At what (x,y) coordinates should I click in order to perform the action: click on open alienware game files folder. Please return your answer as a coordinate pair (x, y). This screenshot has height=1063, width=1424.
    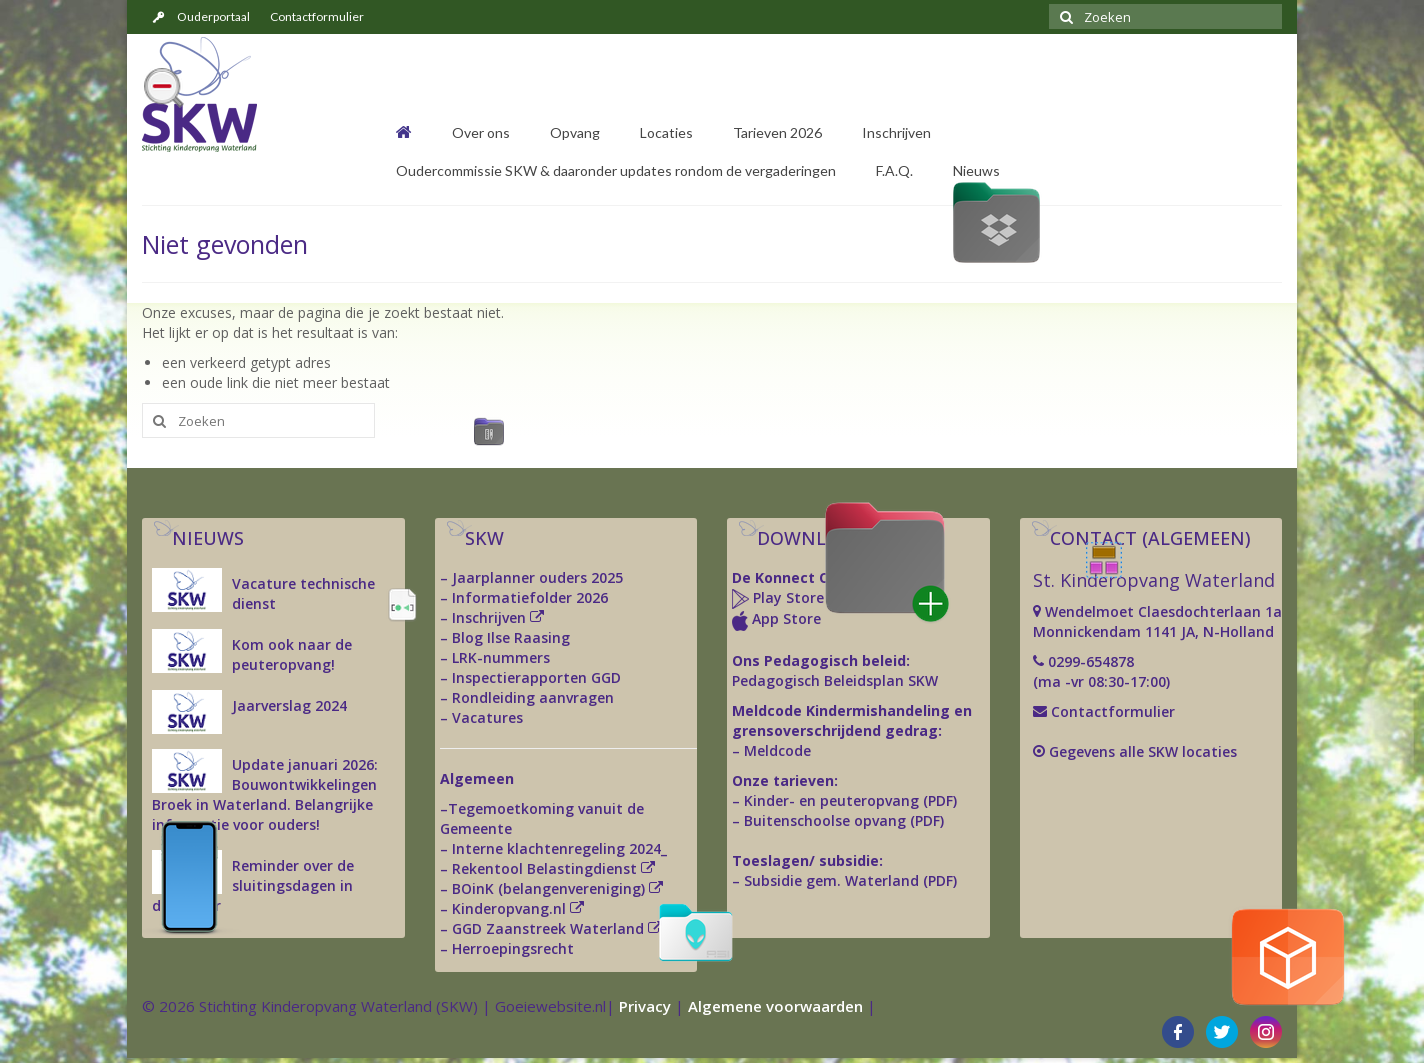
    Looking at the image, I should click on (695, 934).